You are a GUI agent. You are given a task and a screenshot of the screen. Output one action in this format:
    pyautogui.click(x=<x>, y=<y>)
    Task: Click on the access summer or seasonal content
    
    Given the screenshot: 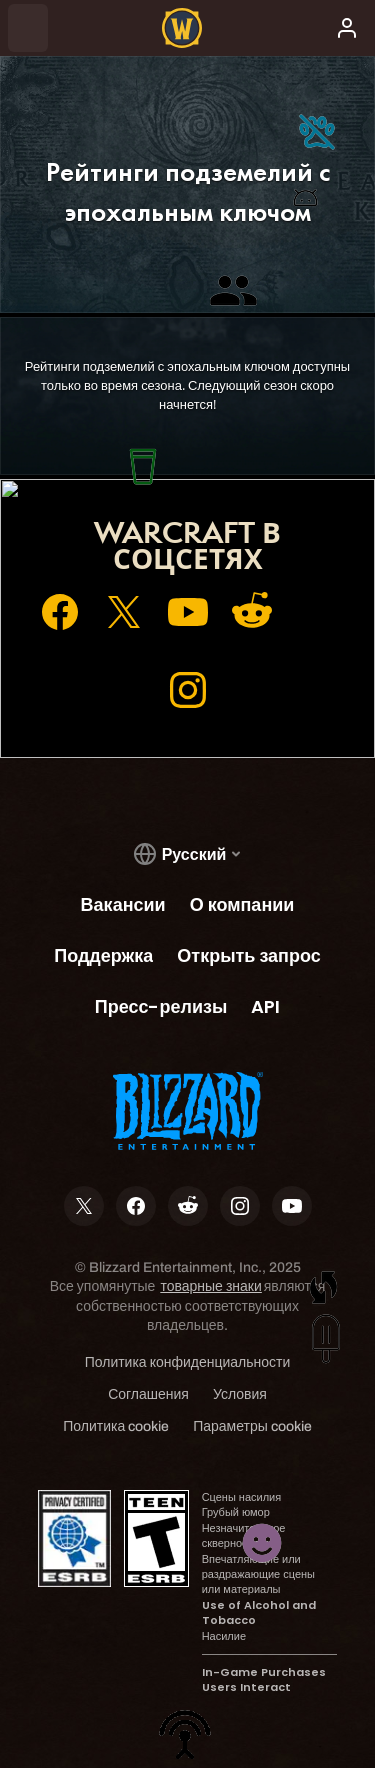 What is the action you would take?
    pyautogui.click(x=326, y=1338)
    